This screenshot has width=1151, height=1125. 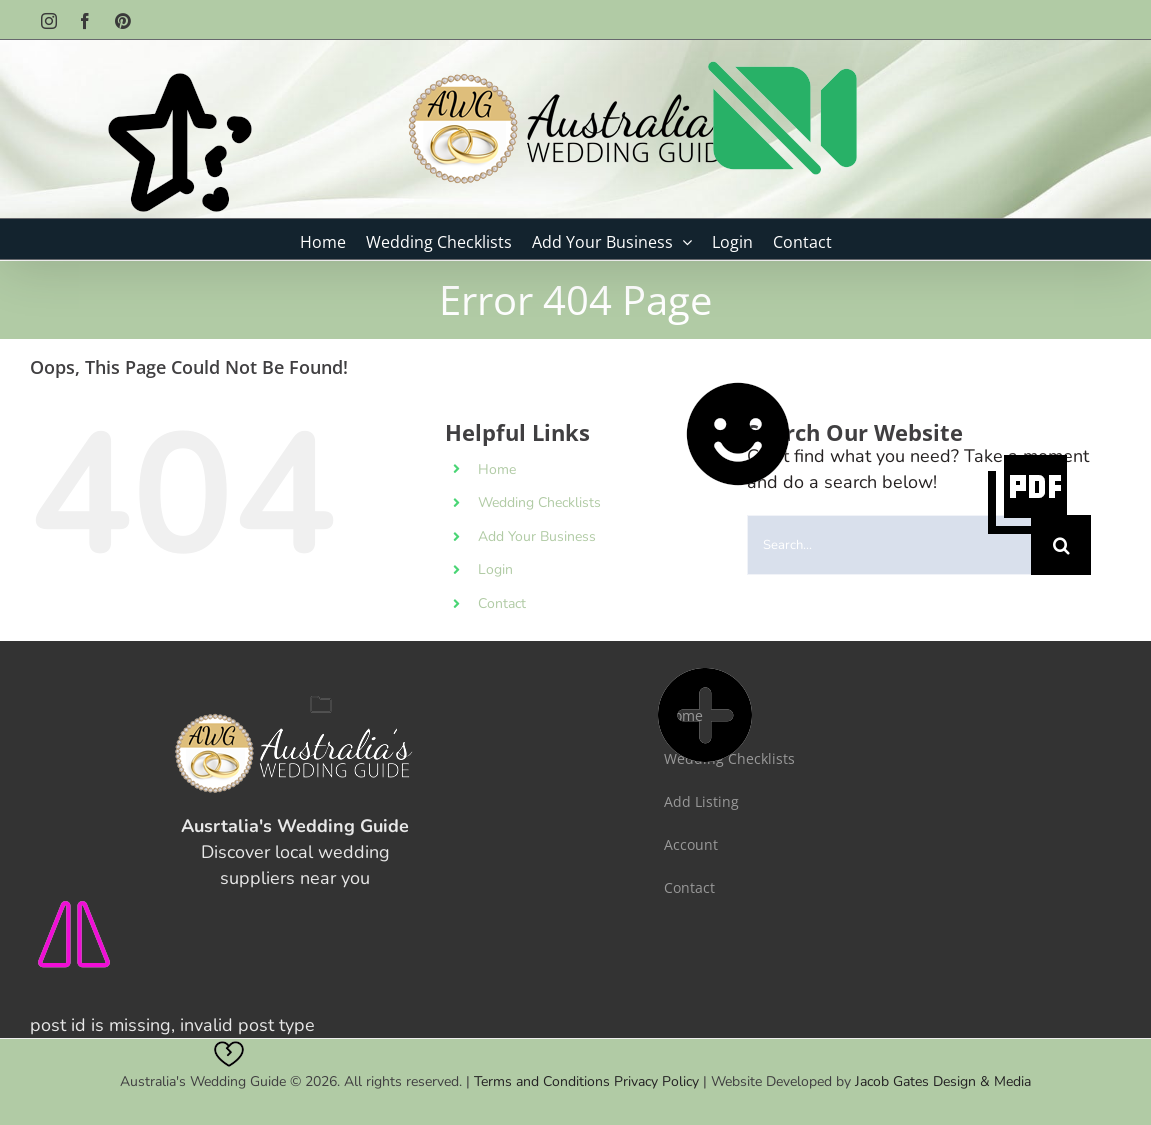 I want to click on save or export as PDF, so click(x=1027, y=494).